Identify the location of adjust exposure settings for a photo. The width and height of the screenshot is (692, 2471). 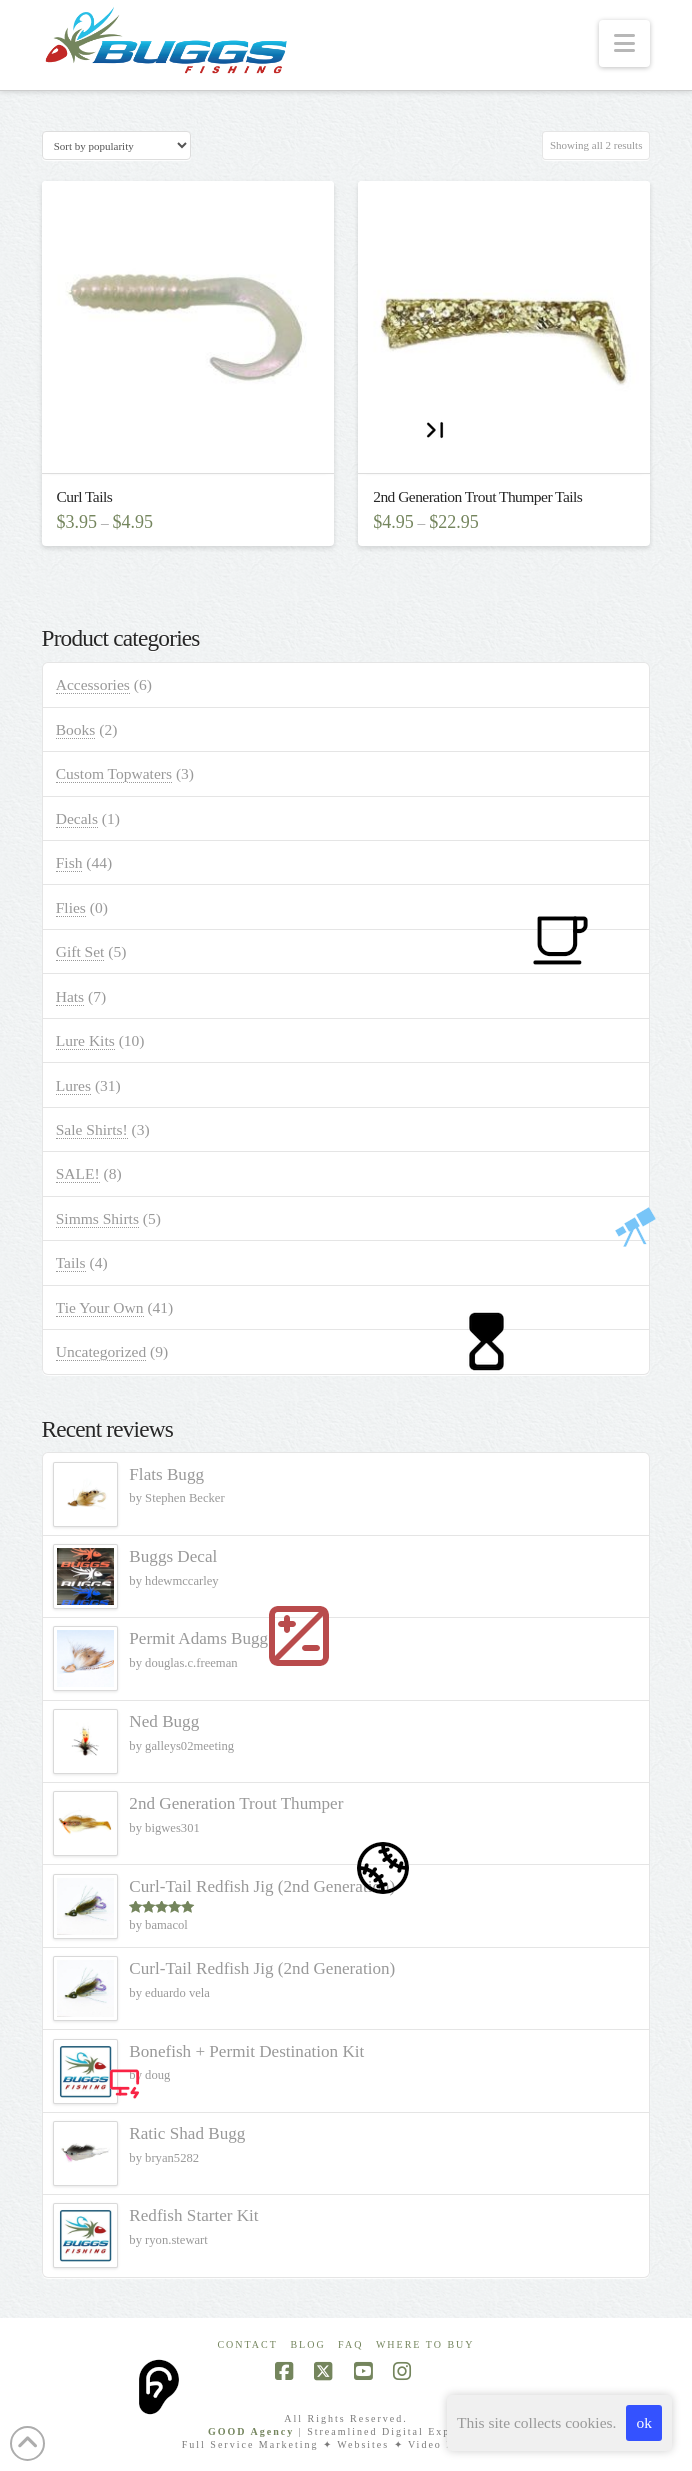
(299, 1636).